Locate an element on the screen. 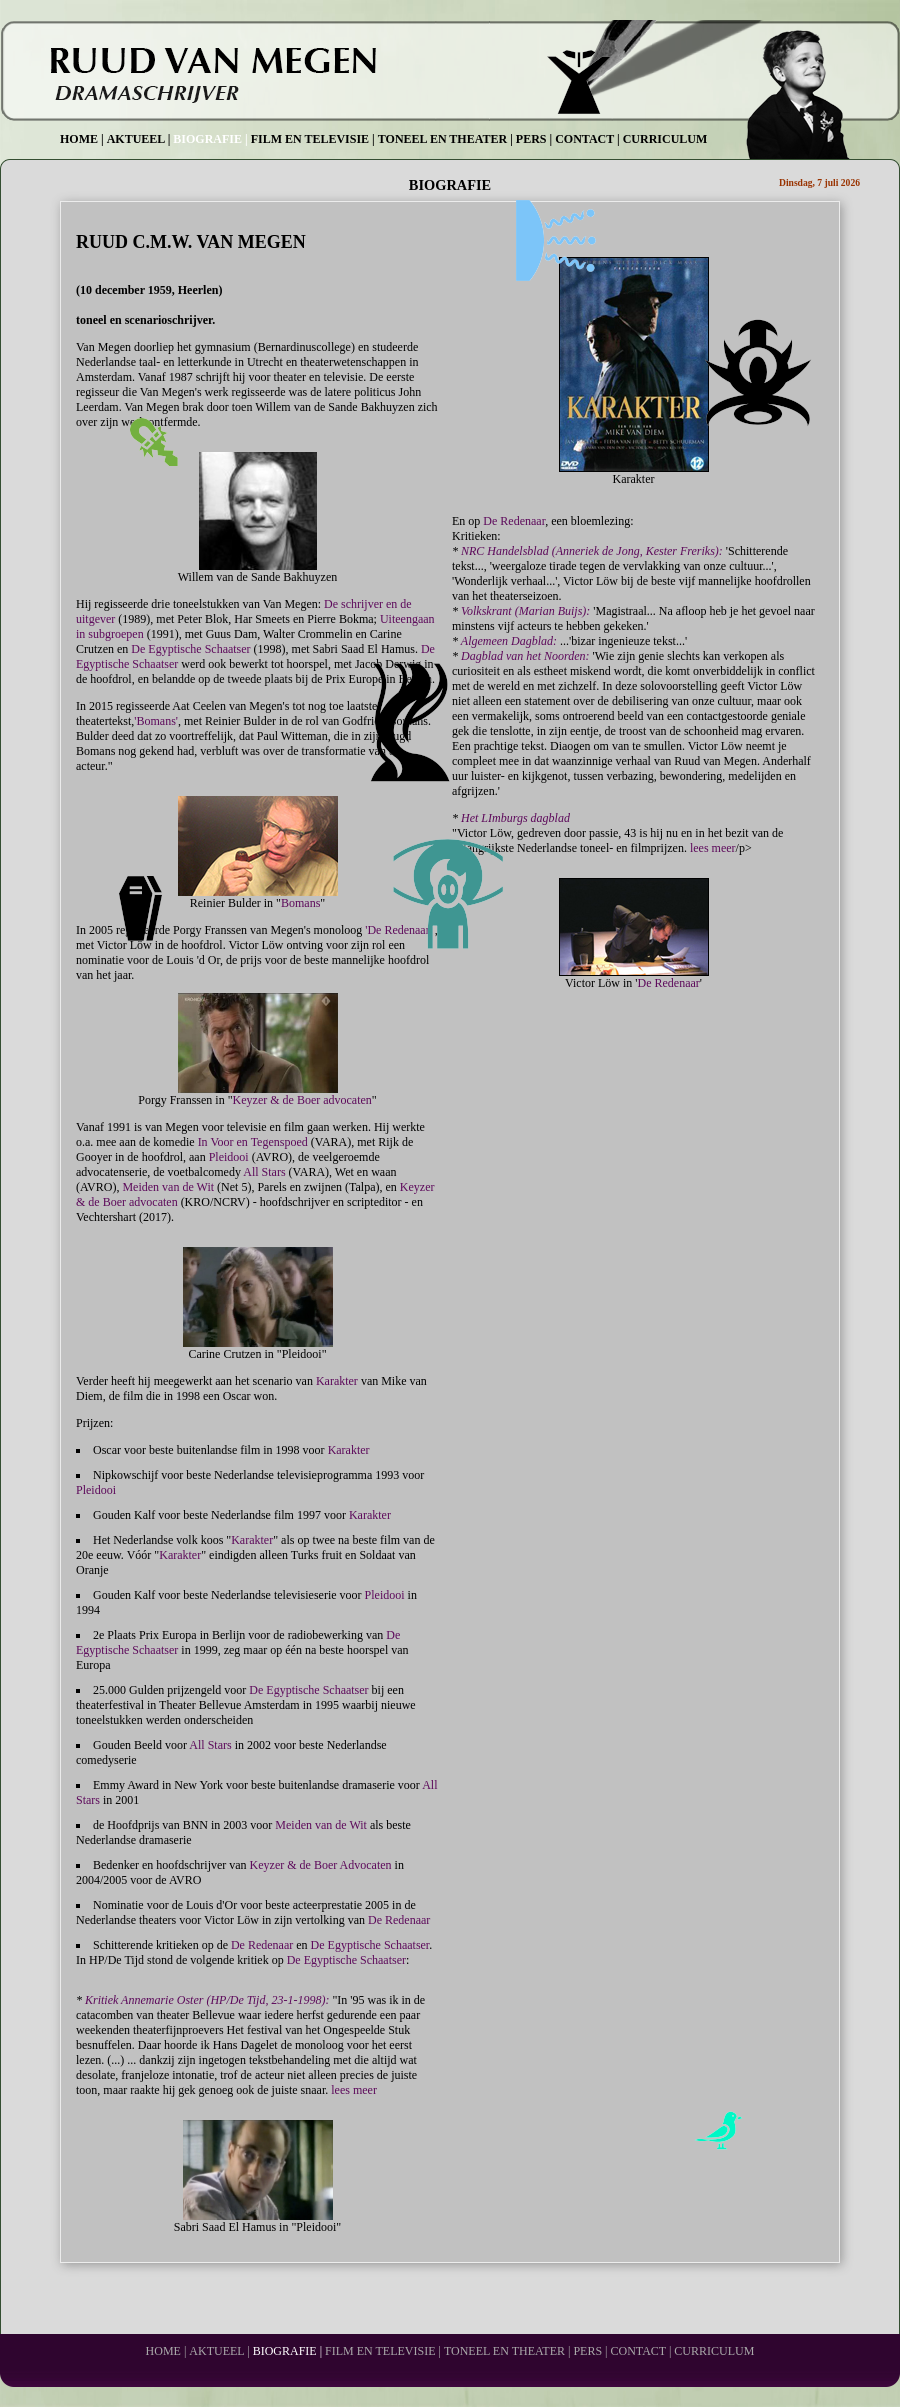  indicates death or game over state is located at coordinates (139, 908).